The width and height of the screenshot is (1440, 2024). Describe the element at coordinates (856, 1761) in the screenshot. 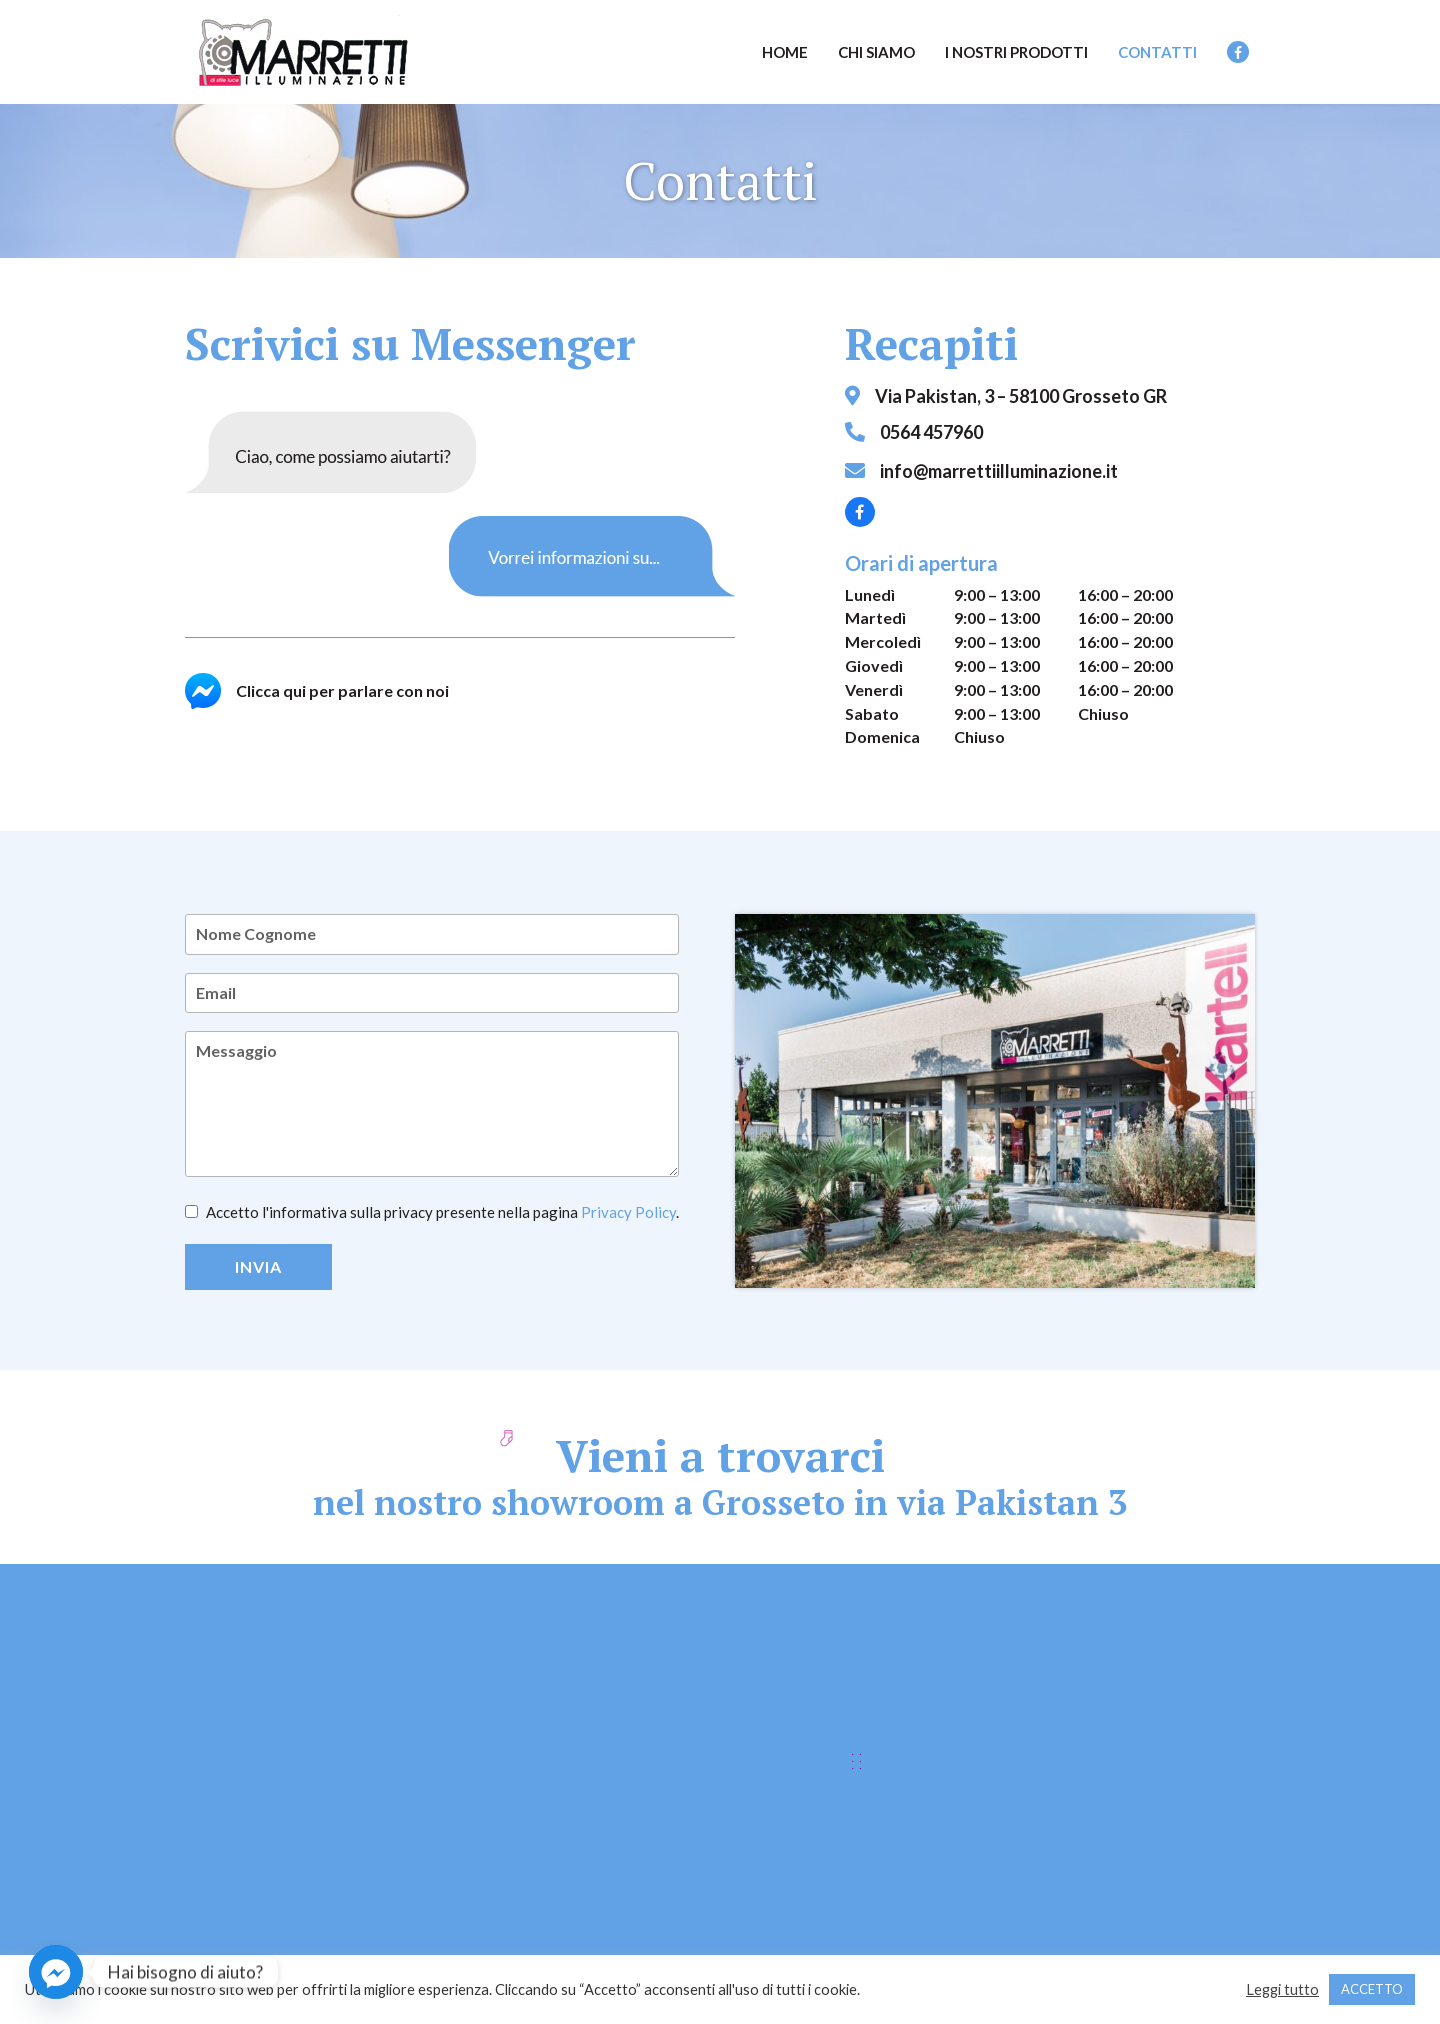

I see `drag to reorder items` at that location.